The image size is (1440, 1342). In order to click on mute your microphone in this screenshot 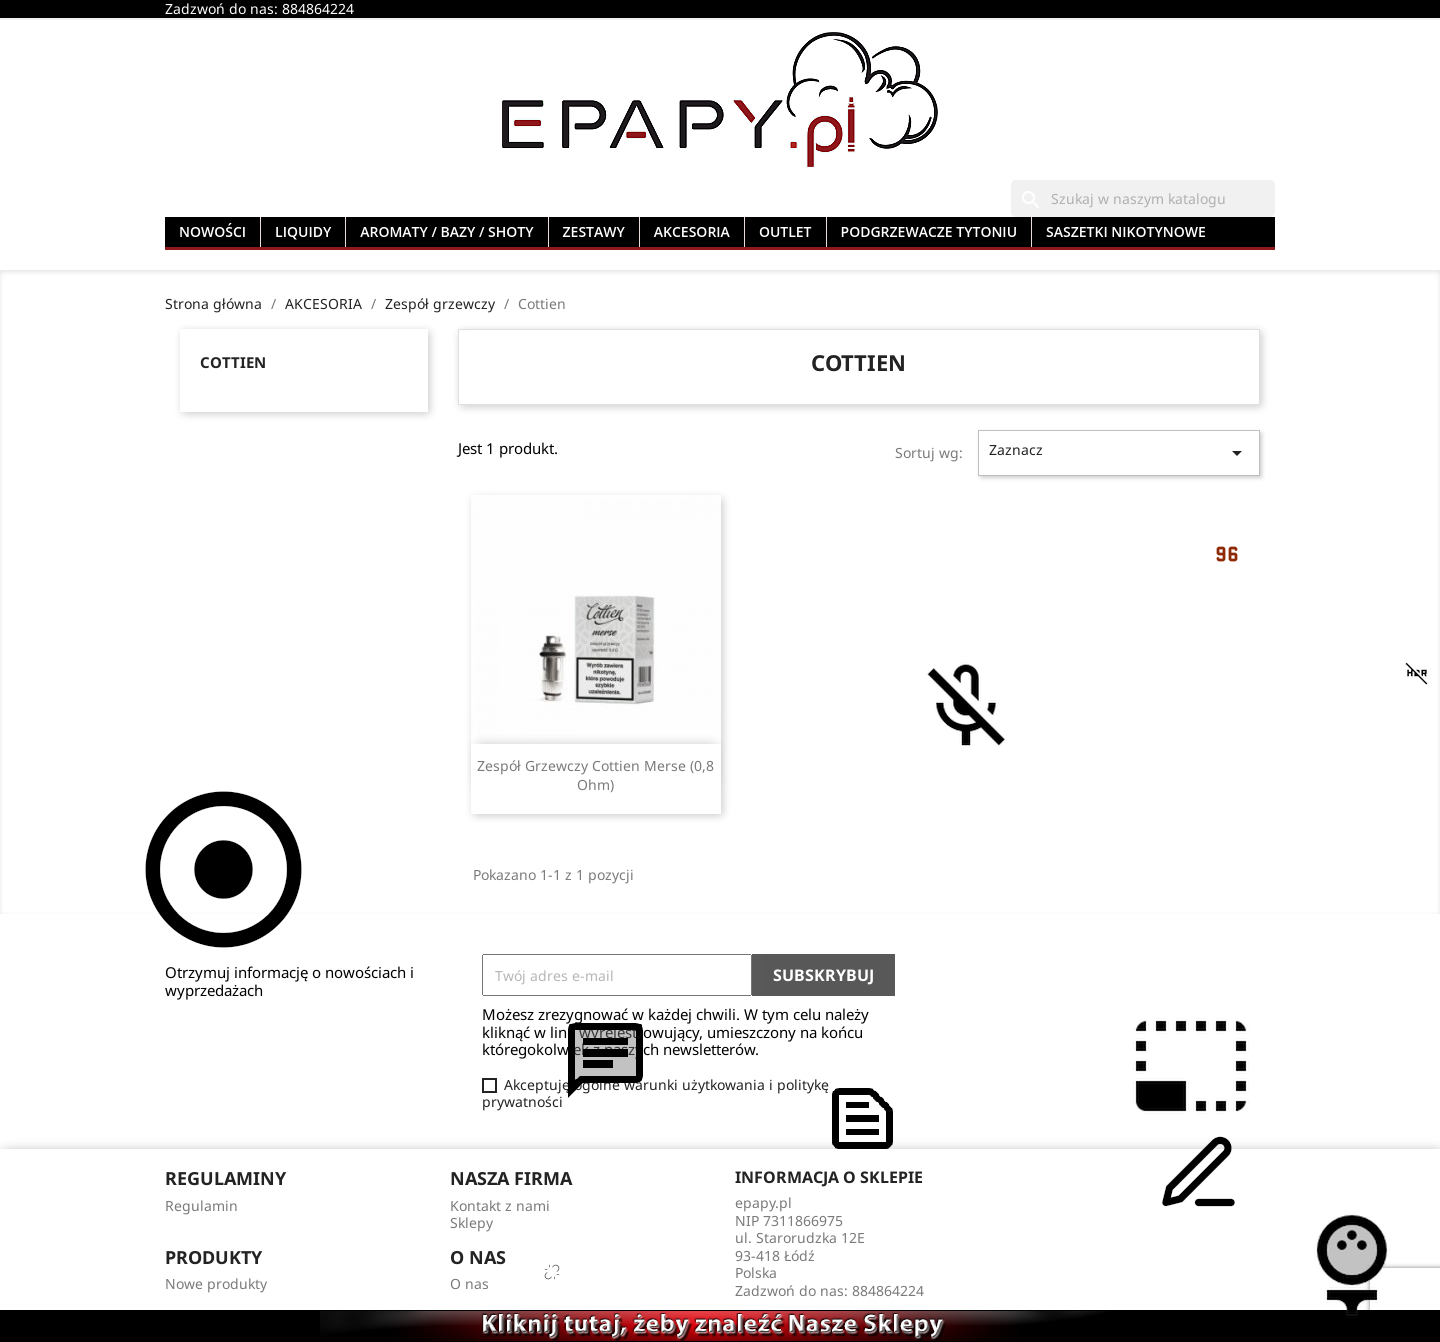, I will do `click(966, 707)`.